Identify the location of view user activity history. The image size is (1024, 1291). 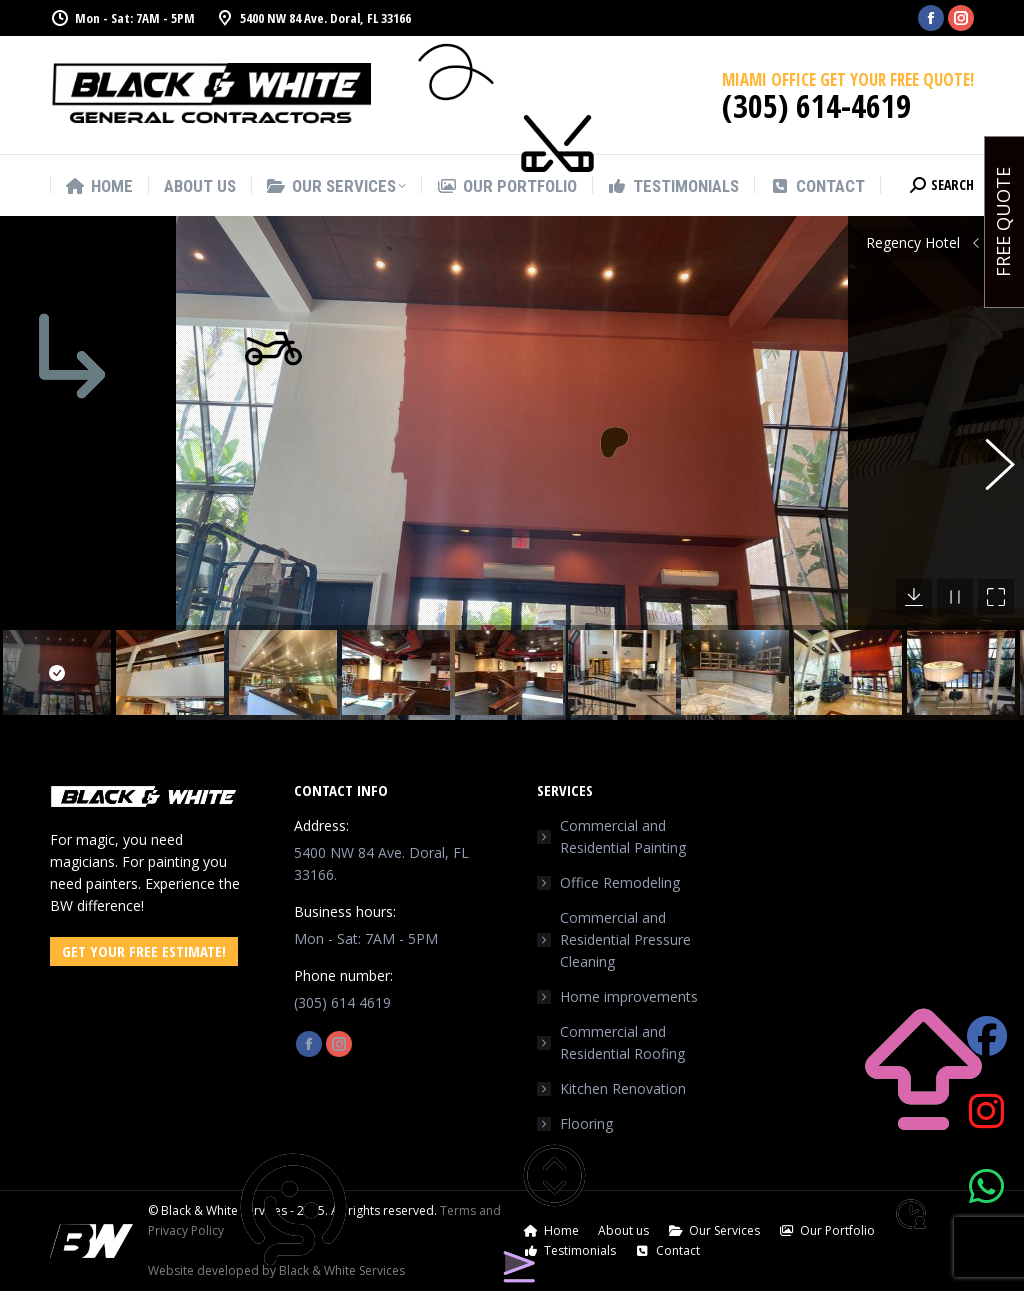
(911, 1214).